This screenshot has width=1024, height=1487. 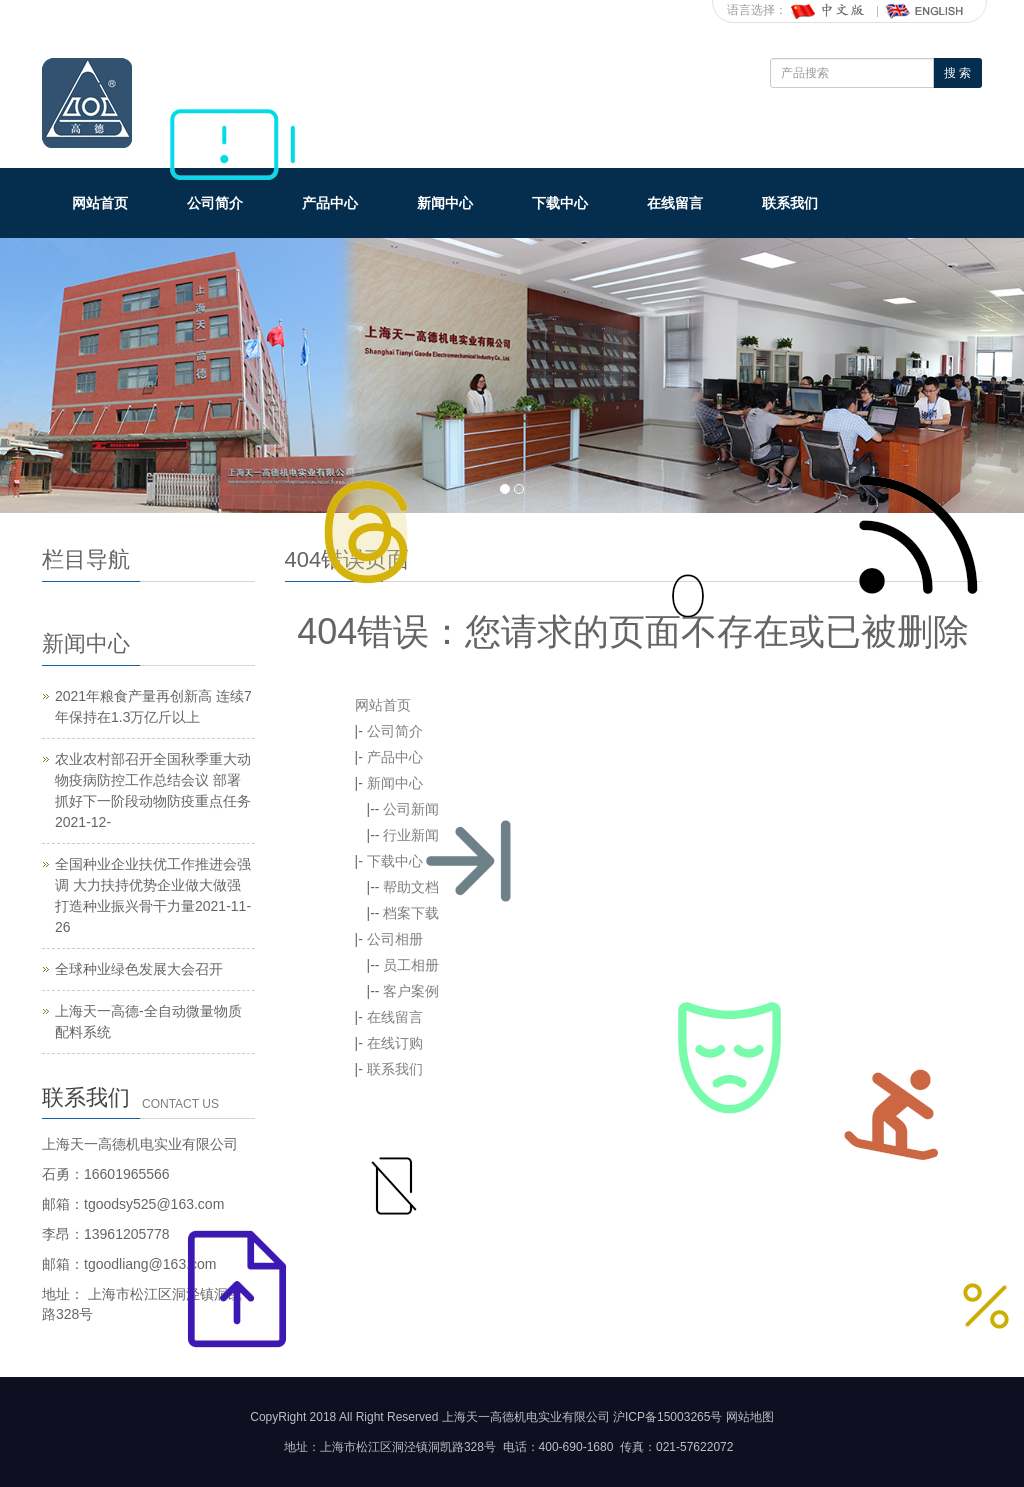 What do you see at coordinates (688, 596) in the screenshot?
I see `represents the number zero in a numeric input or display` at bounding box center [688, 596].